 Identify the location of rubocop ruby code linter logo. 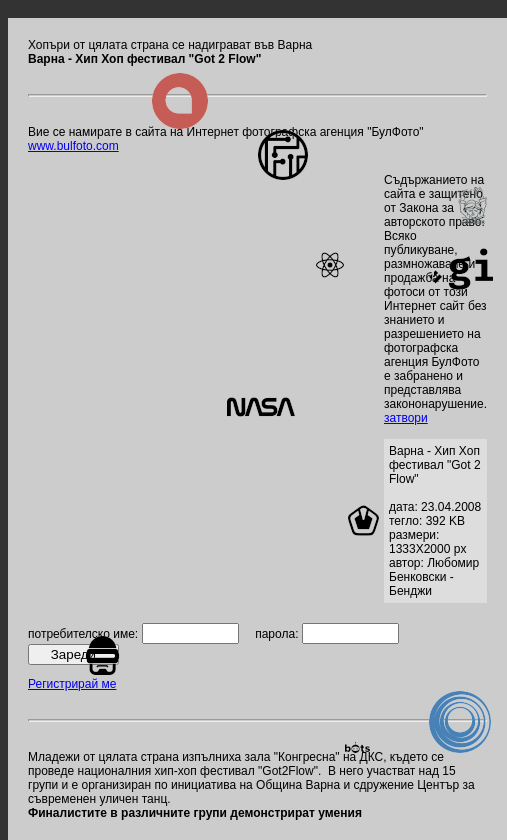
(102, 655).